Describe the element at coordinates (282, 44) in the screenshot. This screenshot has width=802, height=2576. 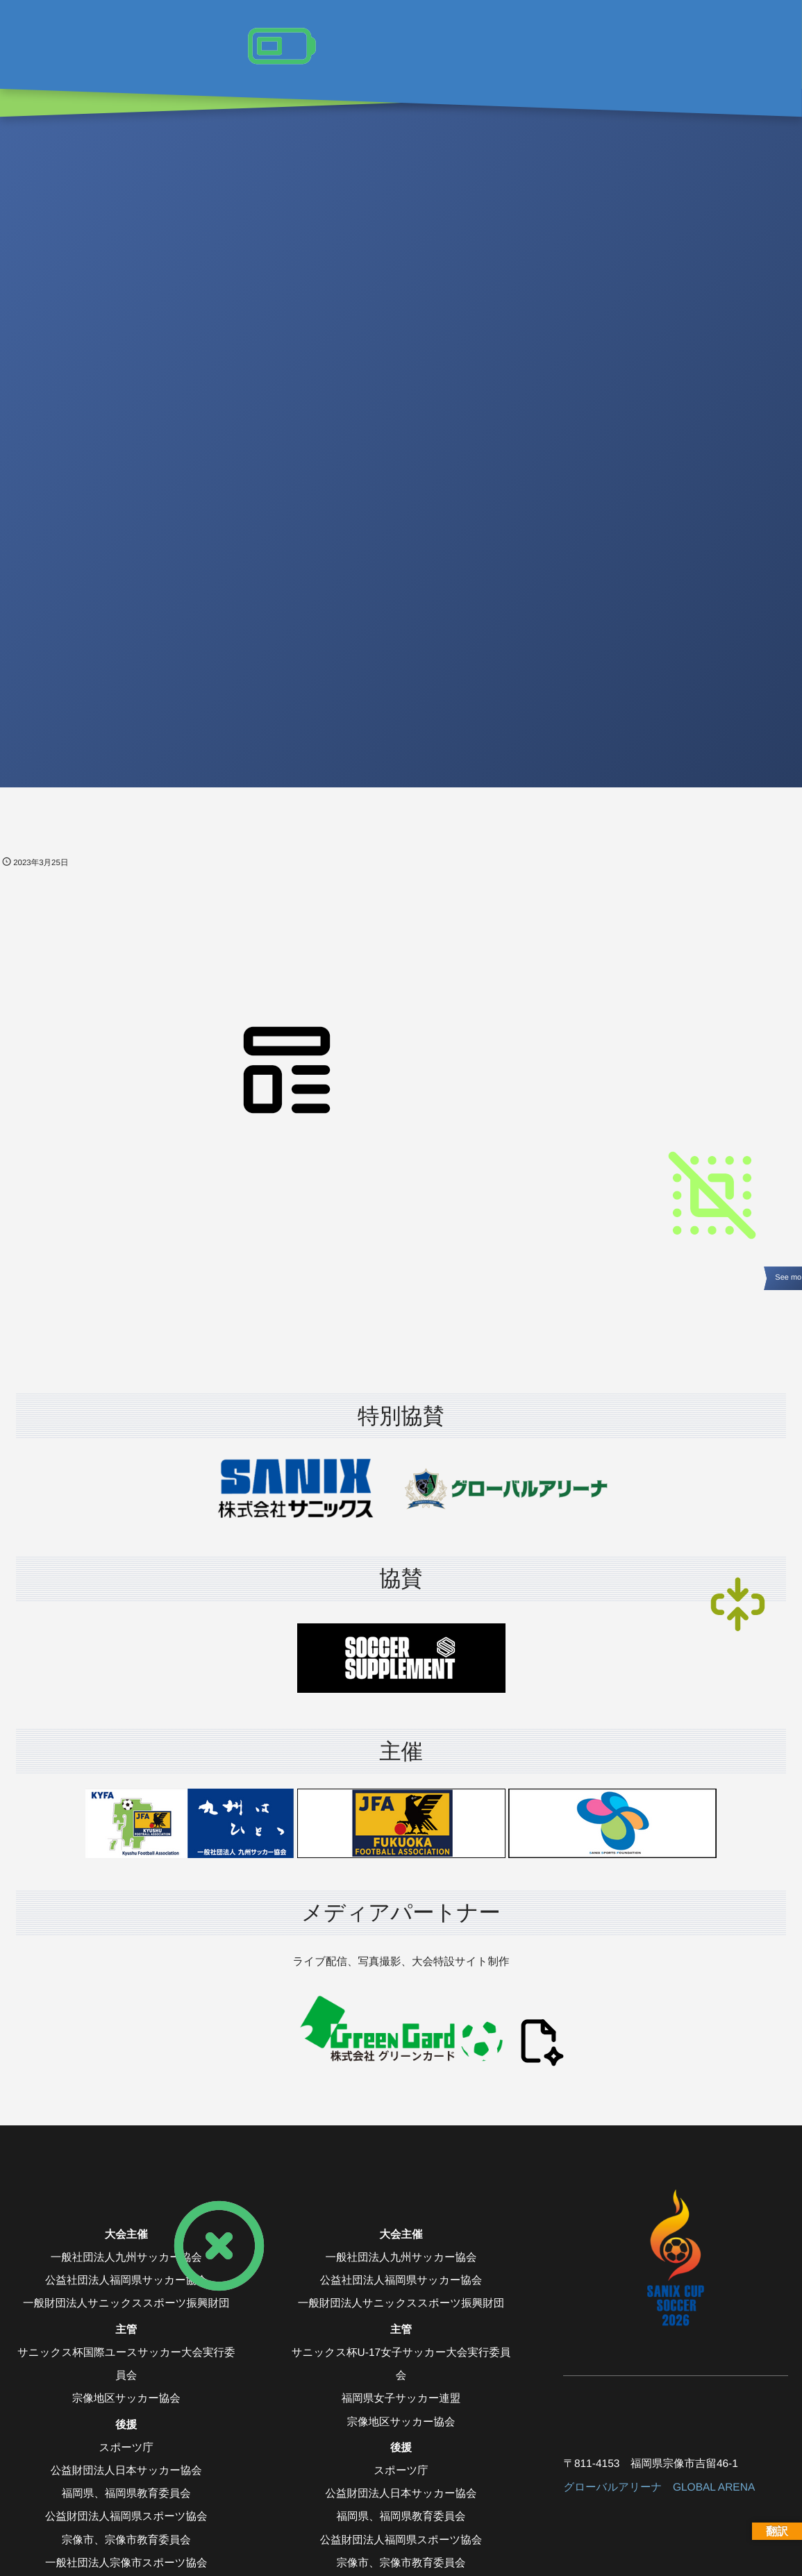
I see `indicates battery at 50% charge level` at that location.